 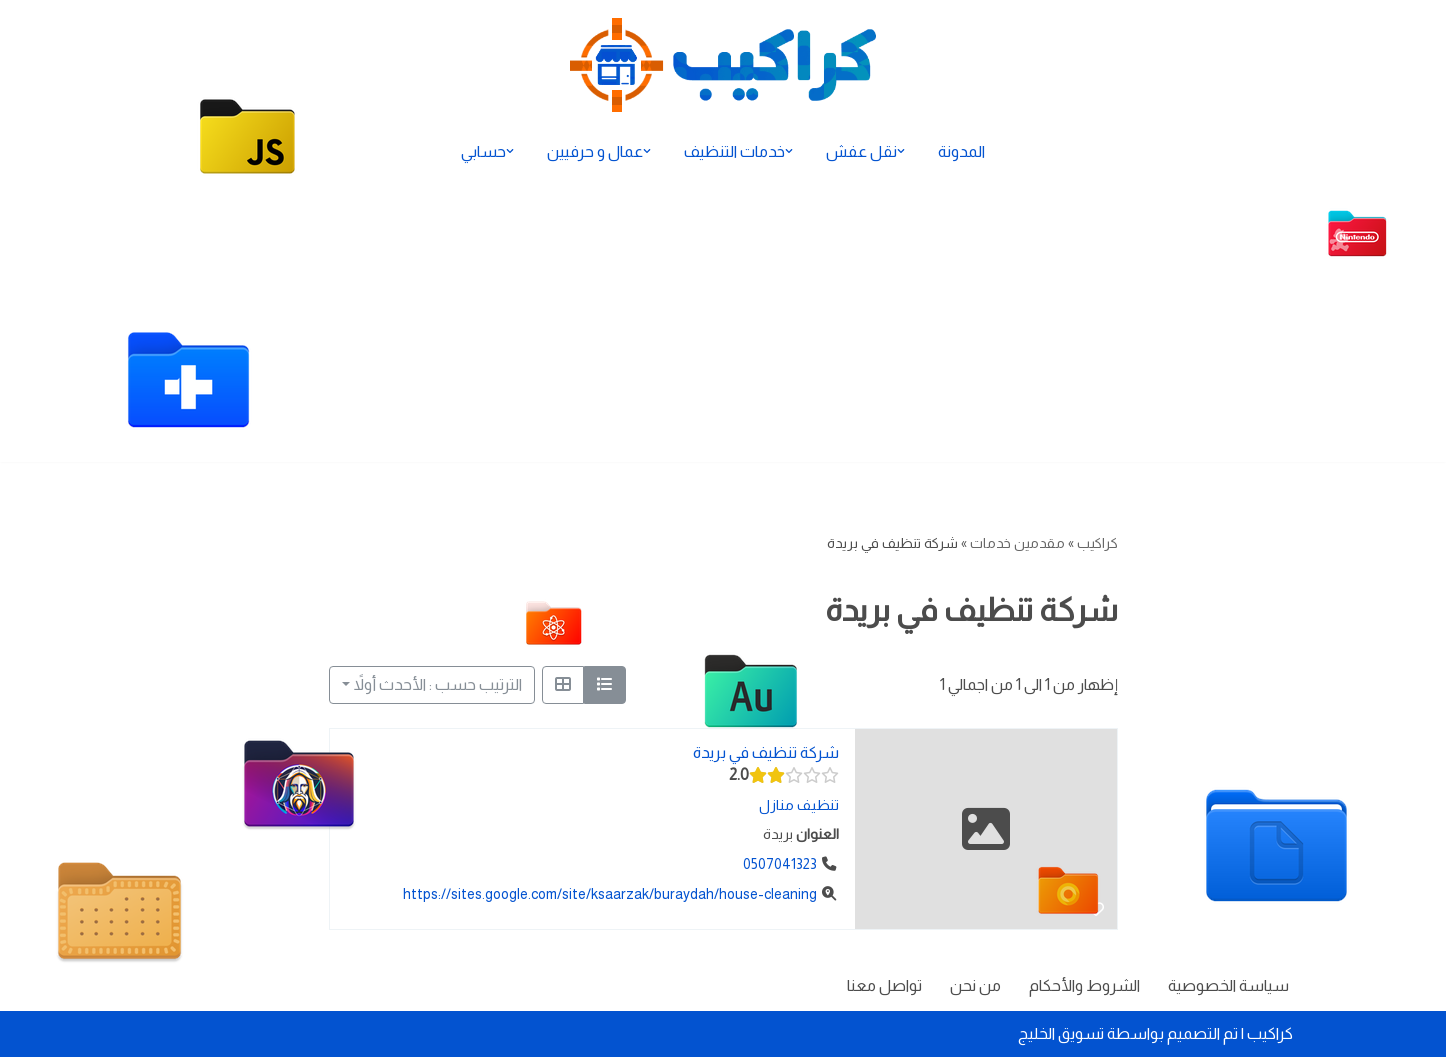 What do you see at coordinates (750, 693) in the screenshot?
I see `open Adobe Audition project files folder` at bounding box center [750, 693].